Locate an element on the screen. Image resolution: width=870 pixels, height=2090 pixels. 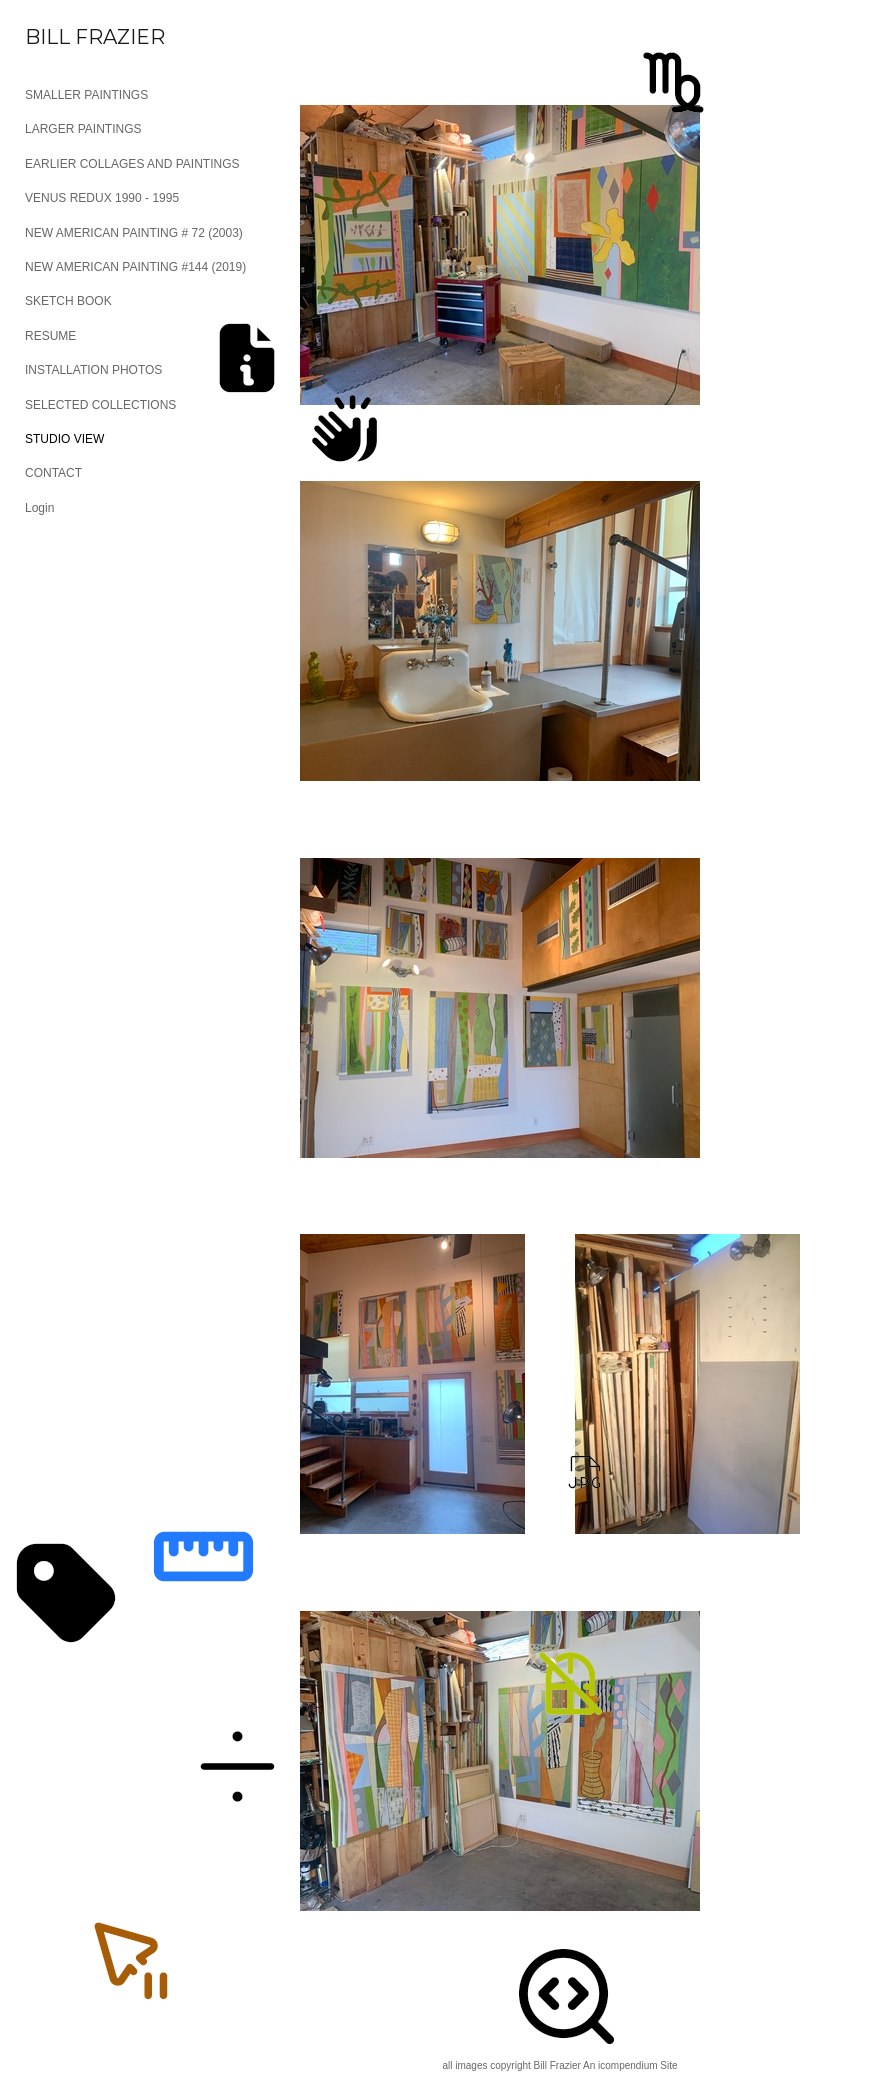
view file details or properties is located at coordinates (247, 358).